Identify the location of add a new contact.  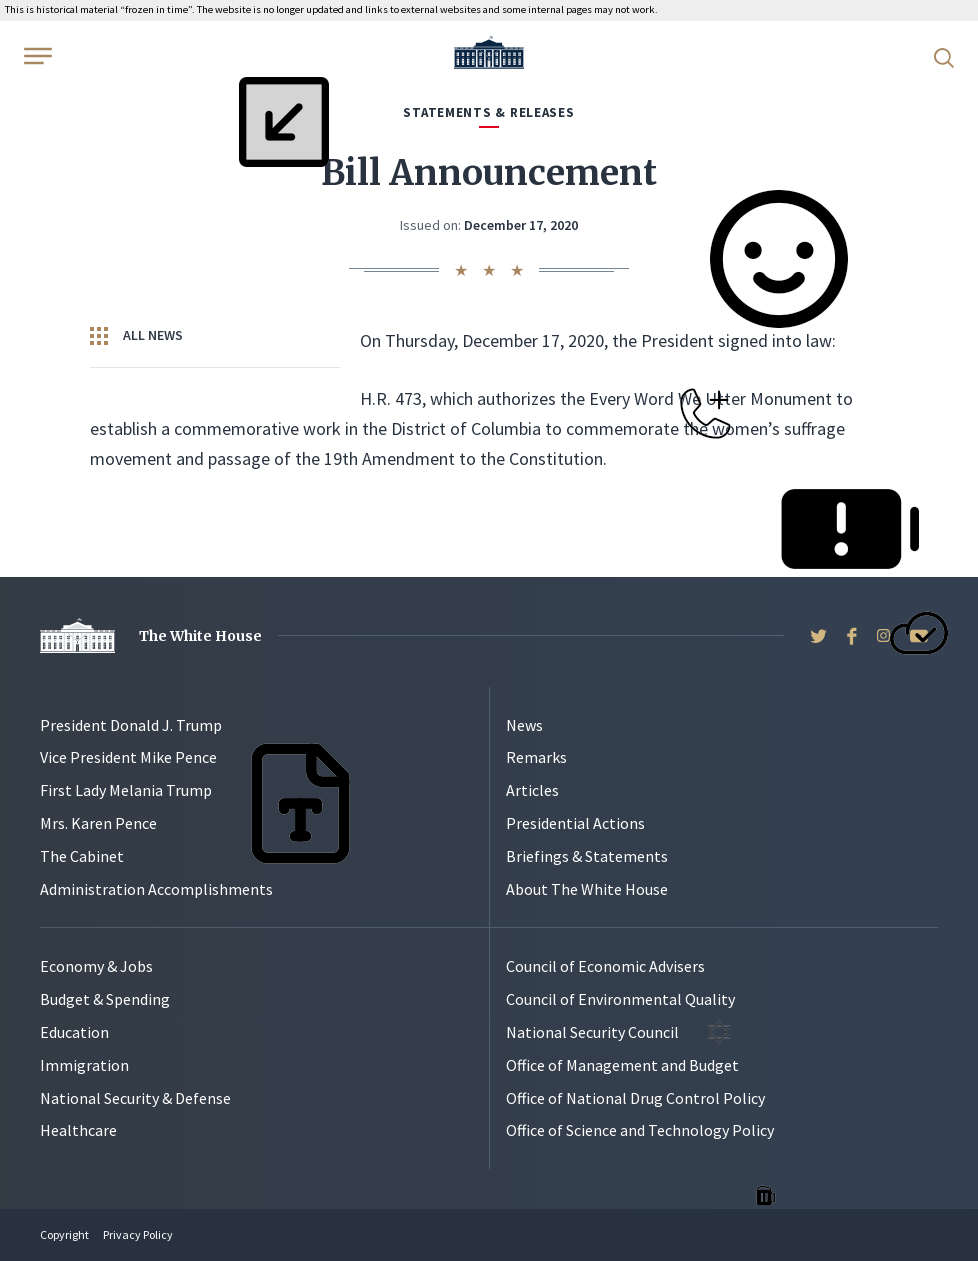
(706, 412).